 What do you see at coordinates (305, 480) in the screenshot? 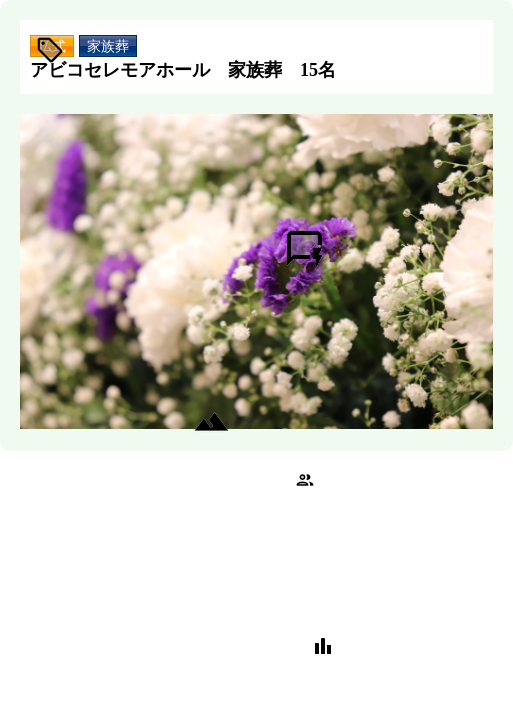
I see `view group members` at bounding box center [305, 480].